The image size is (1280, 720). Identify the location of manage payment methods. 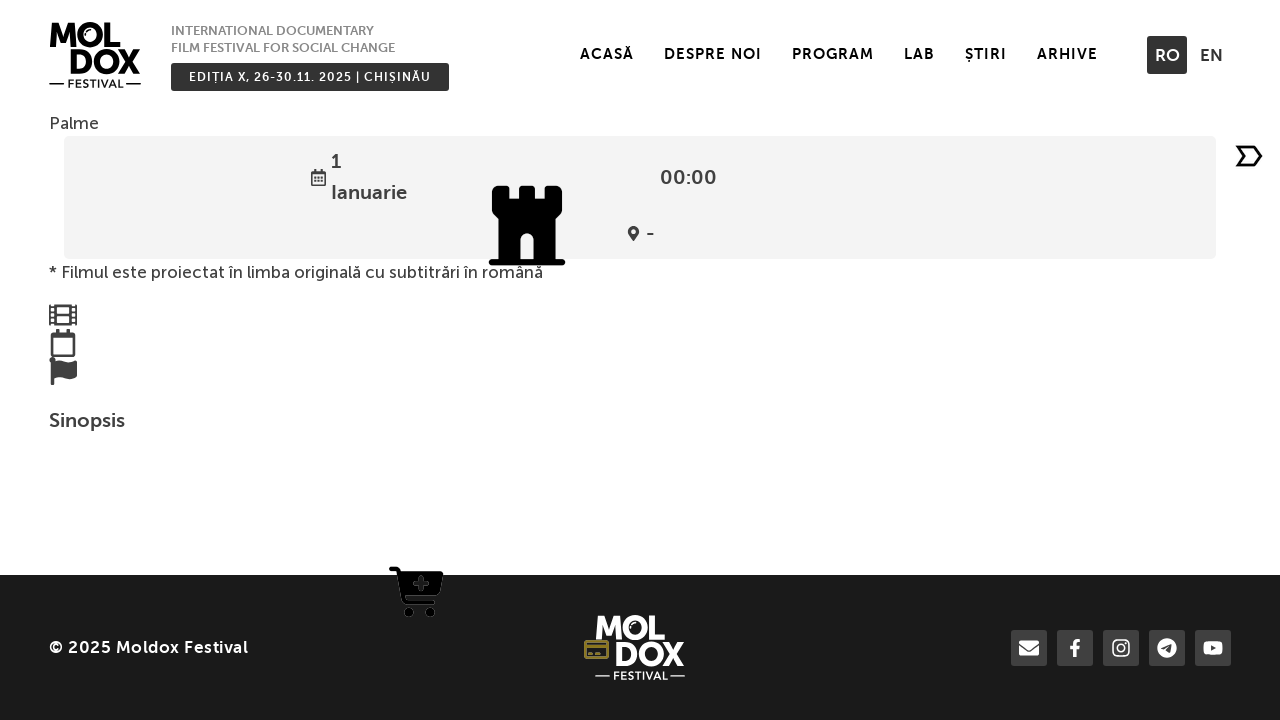
(596, 649).